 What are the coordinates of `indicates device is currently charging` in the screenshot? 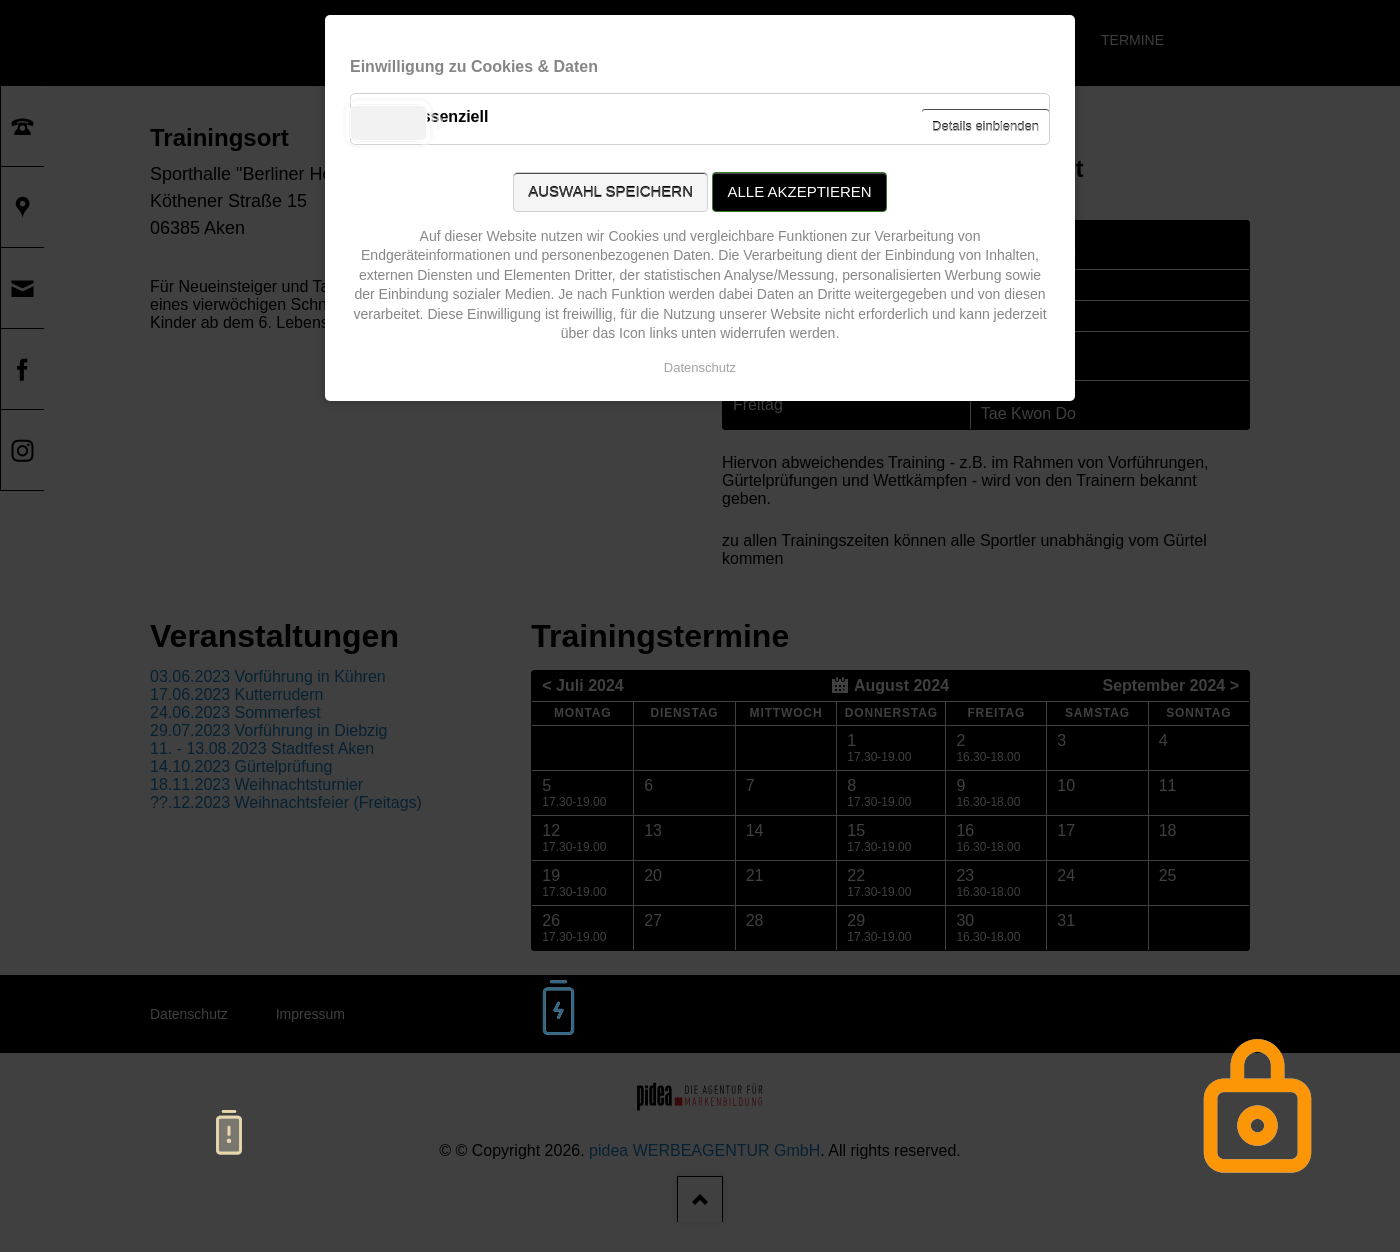 It's located at (558, 1008).